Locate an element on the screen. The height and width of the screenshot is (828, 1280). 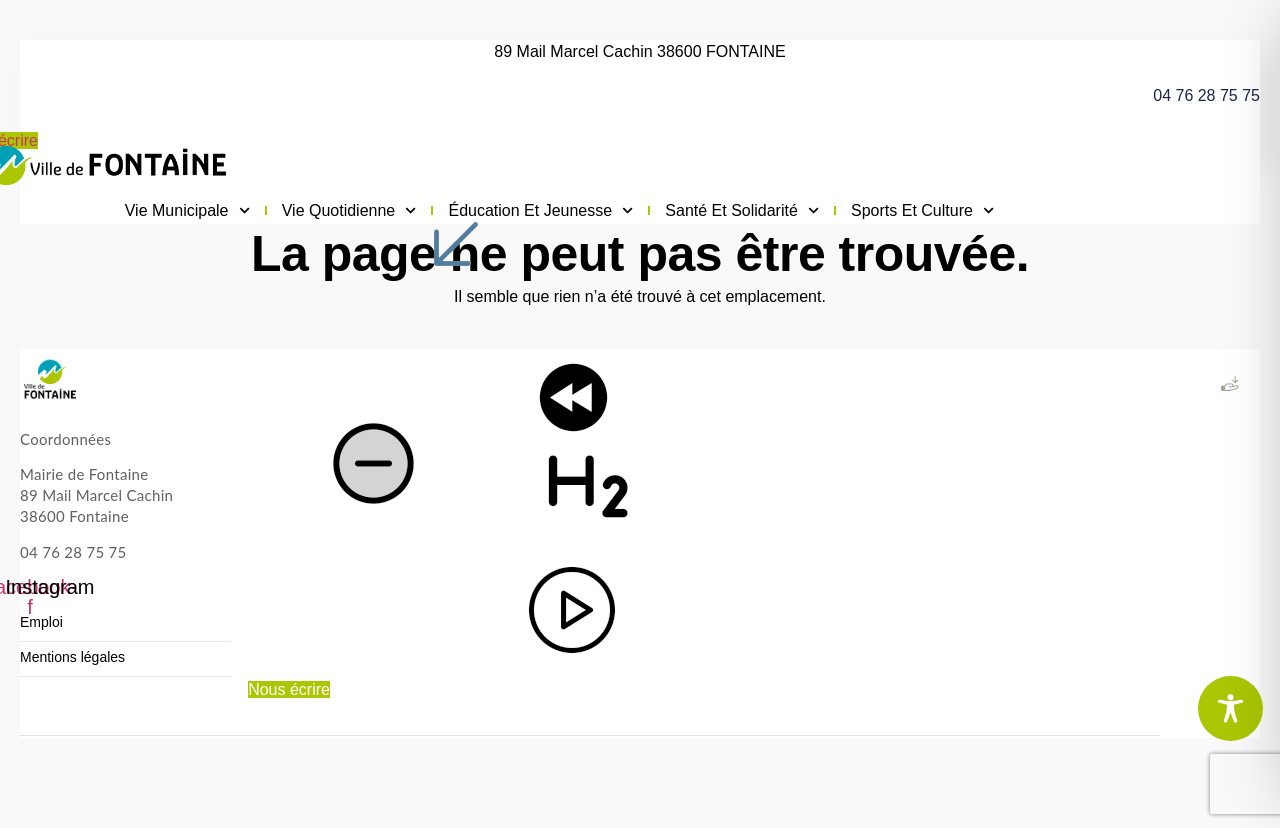
play media or video content is located at coordinates (572, 610).